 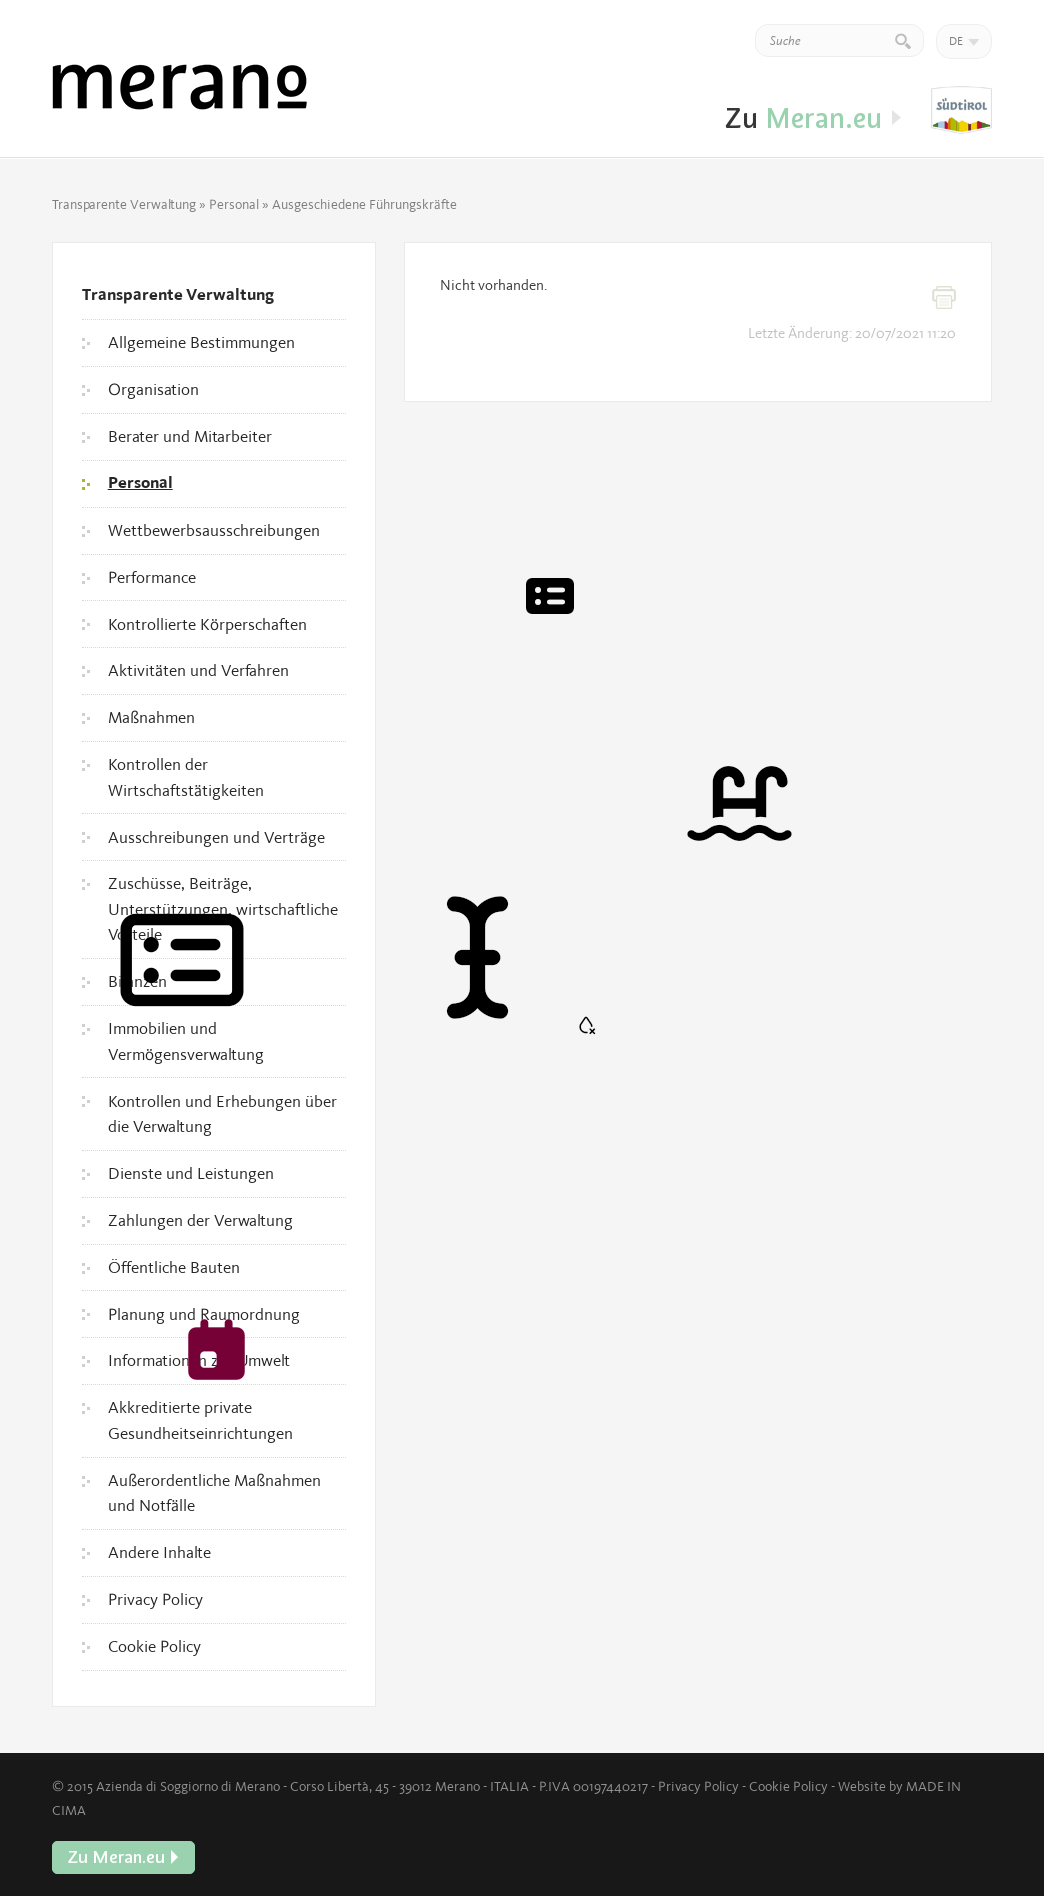 I want to click on view list items or menu options, so click(x=182, y=960).